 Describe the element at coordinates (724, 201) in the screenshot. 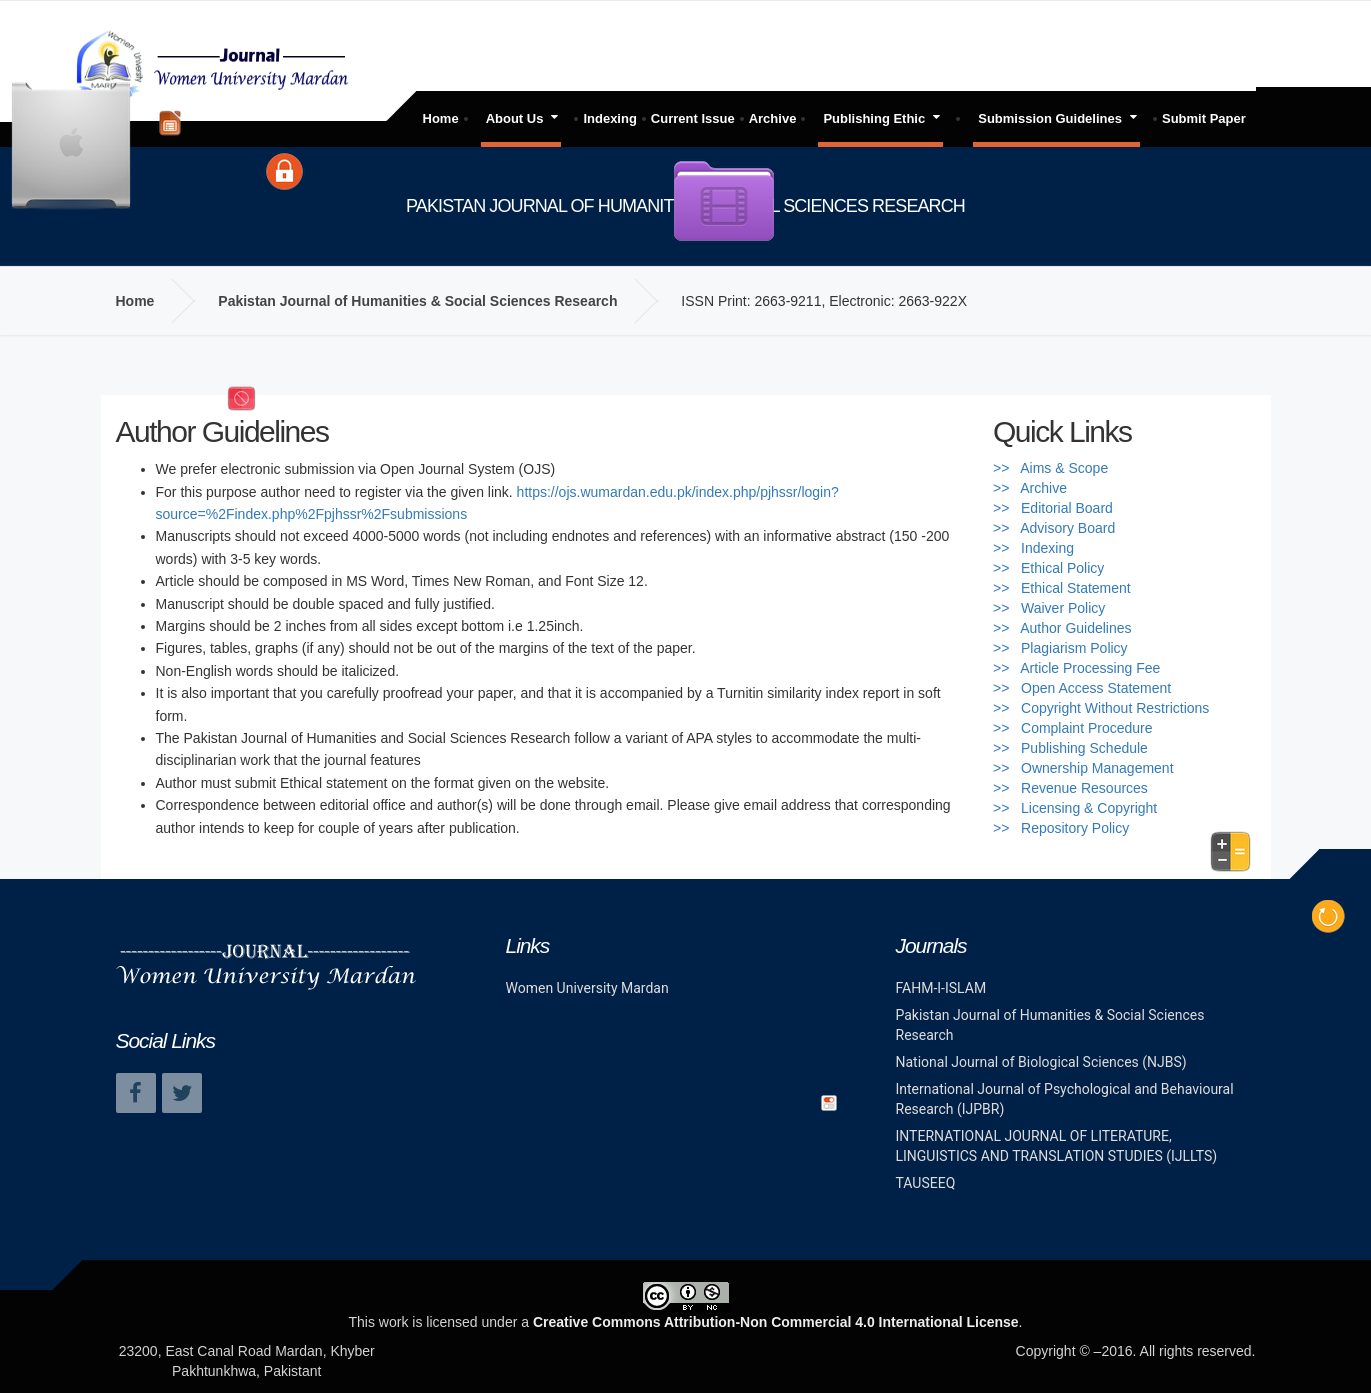

I see `open your videos folder` at that location.